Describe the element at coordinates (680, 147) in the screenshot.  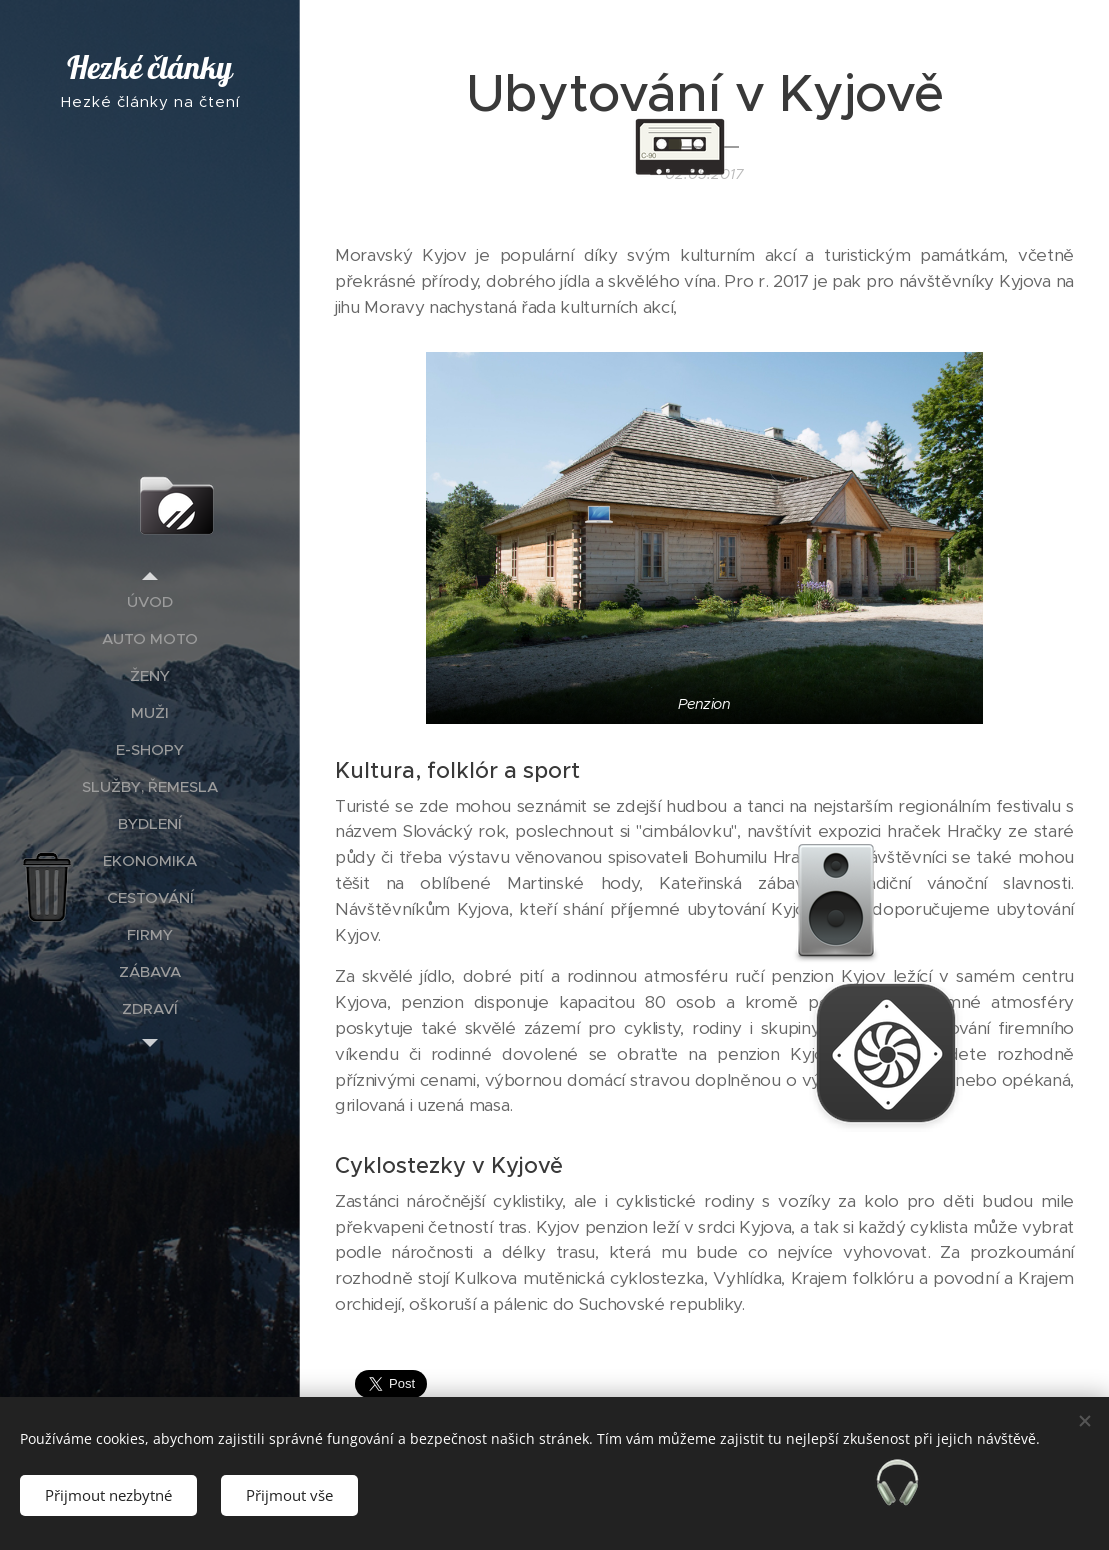
I see `indicates terminal session recording is active` at that location.